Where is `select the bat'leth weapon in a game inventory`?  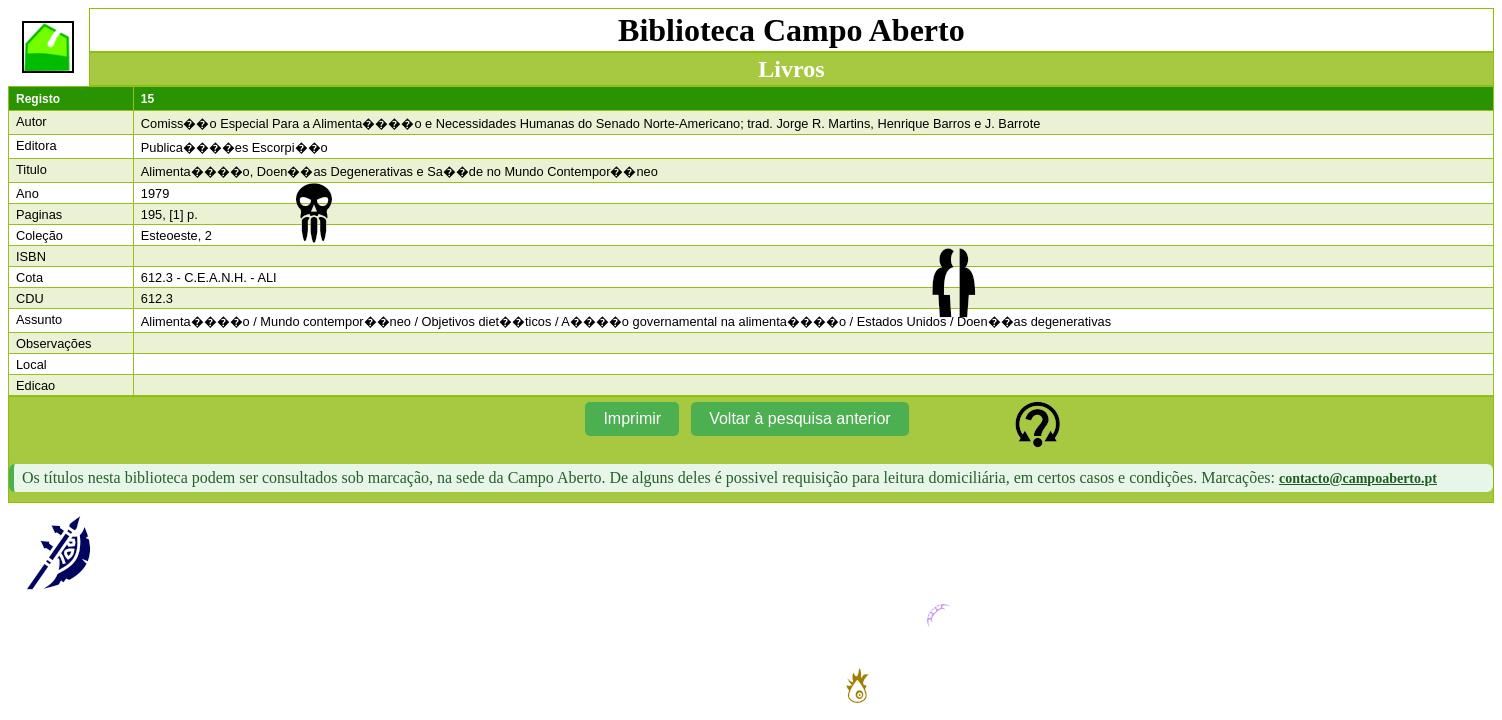
select the bat'leth weapon in a game inventory is located at coordinates (938, 615).